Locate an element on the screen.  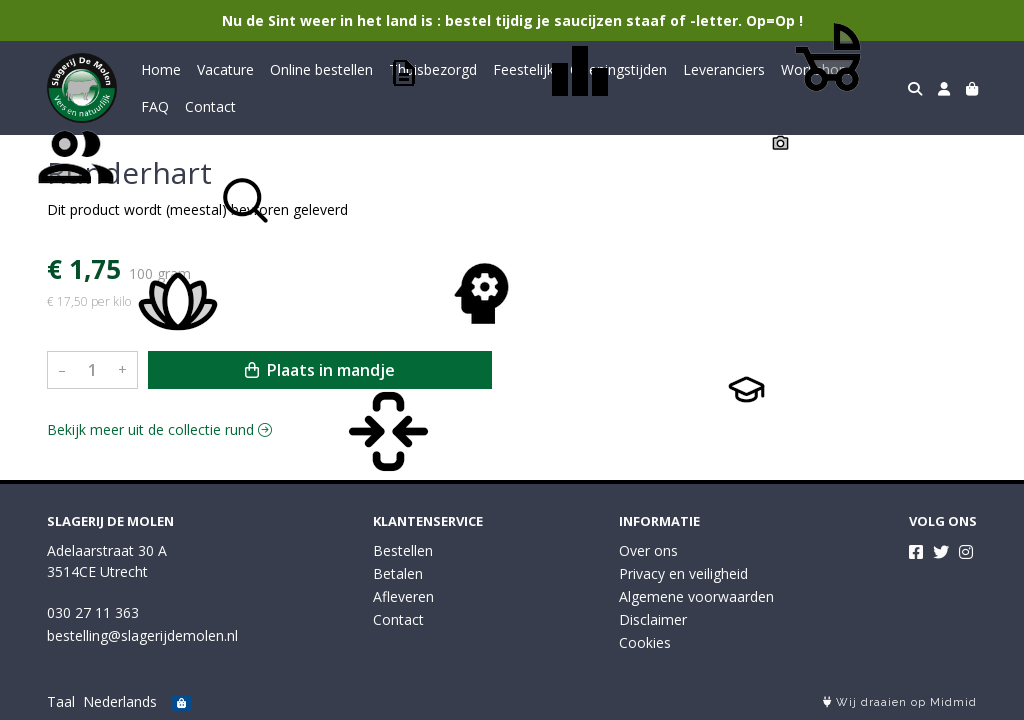
view leaderboard rankings is located at coordinates (580, 71).